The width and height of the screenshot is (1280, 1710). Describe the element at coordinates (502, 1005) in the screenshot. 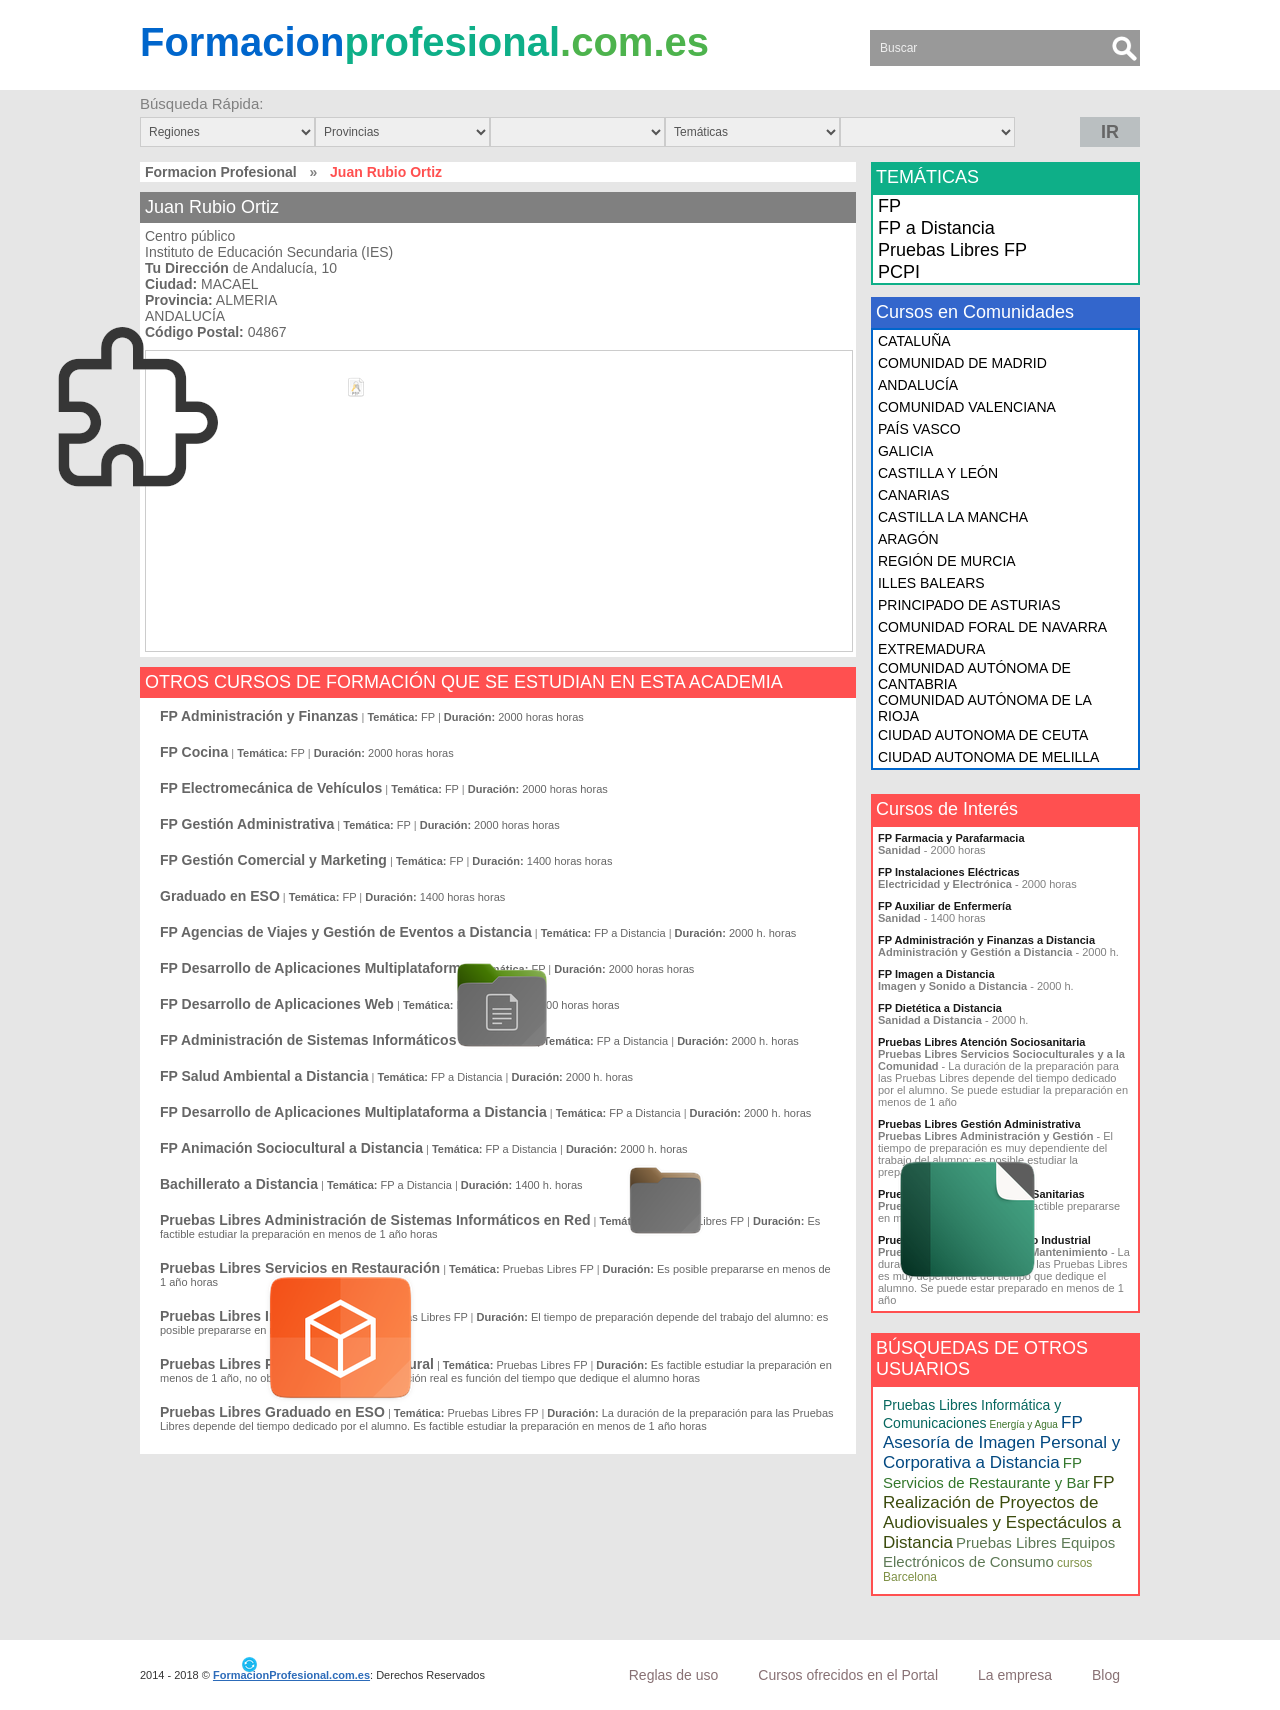

I see `open your documents folder` at that location.